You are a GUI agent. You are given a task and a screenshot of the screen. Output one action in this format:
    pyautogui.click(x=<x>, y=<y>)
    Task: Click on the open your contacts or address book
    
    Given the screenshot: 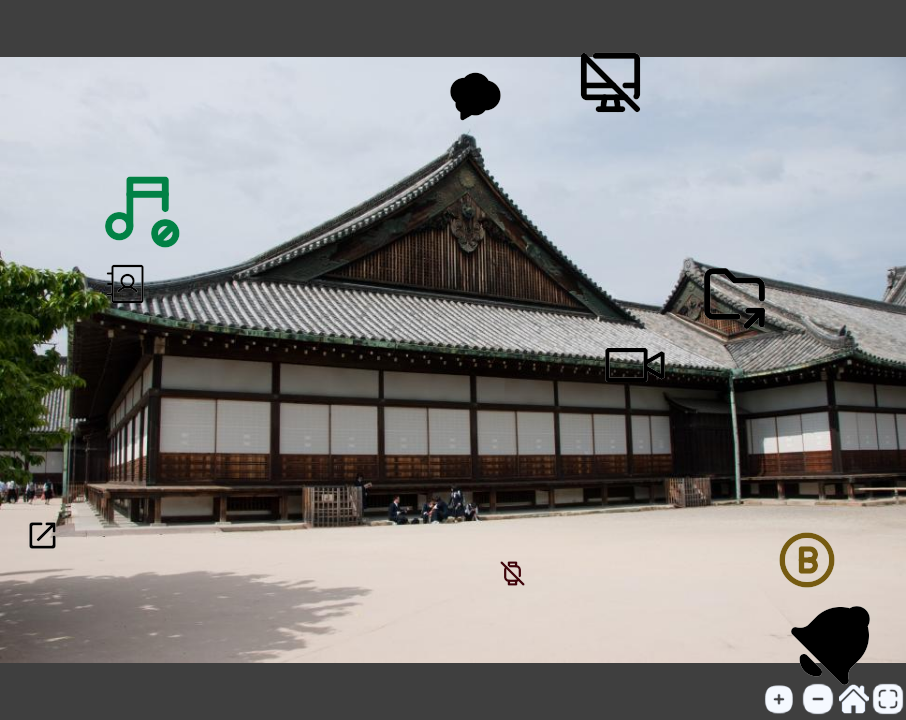 What is the action you would take?
    pyautogui.click(x=126, y=284)
    